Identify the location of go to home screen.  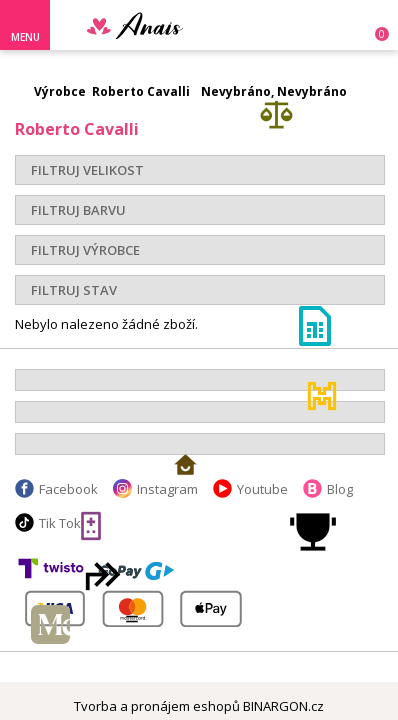
(185, 465).